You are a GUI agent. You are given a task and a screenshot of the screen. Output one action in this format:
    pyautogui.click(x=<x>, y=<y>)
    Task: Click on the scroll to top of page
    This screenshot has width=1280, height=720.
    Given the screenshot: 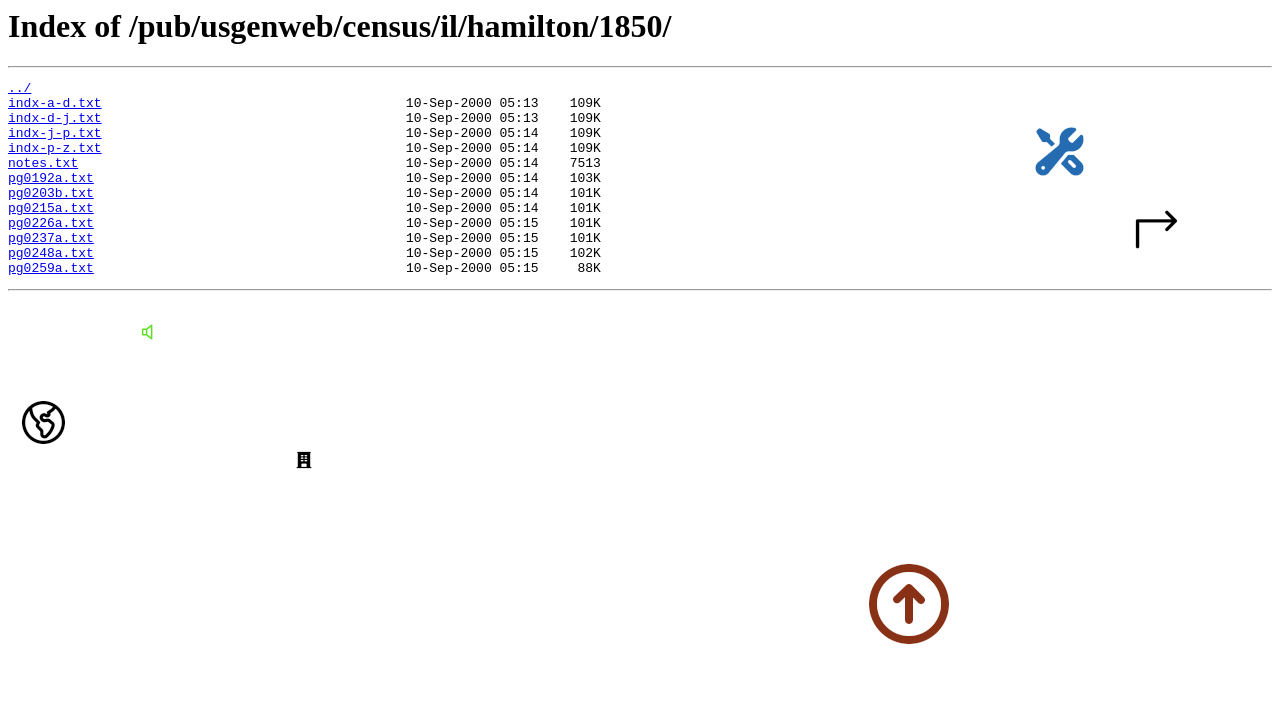 What is the action you would take?
    pyautogui.click(x=909, y=604)
    